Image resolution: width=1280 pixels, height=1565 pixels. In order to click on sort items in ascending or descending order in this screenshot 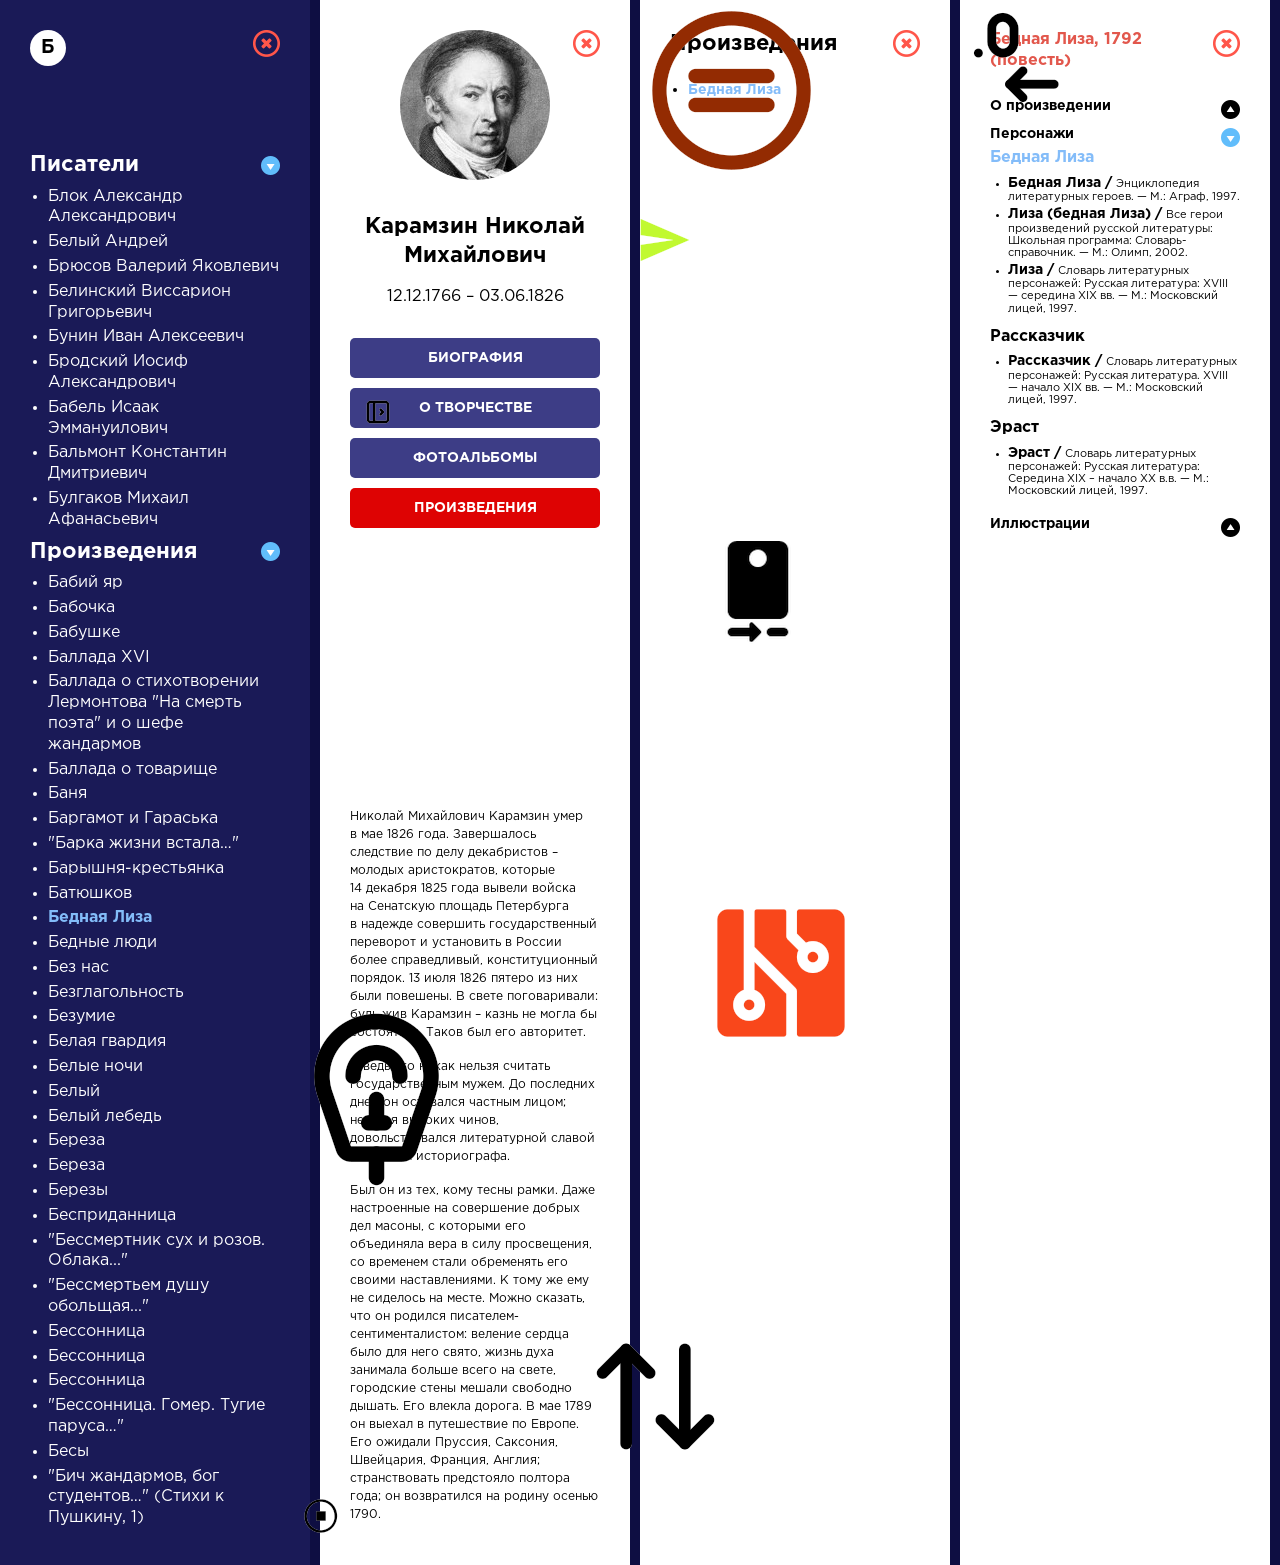, I will do `click(655, 1396)`.